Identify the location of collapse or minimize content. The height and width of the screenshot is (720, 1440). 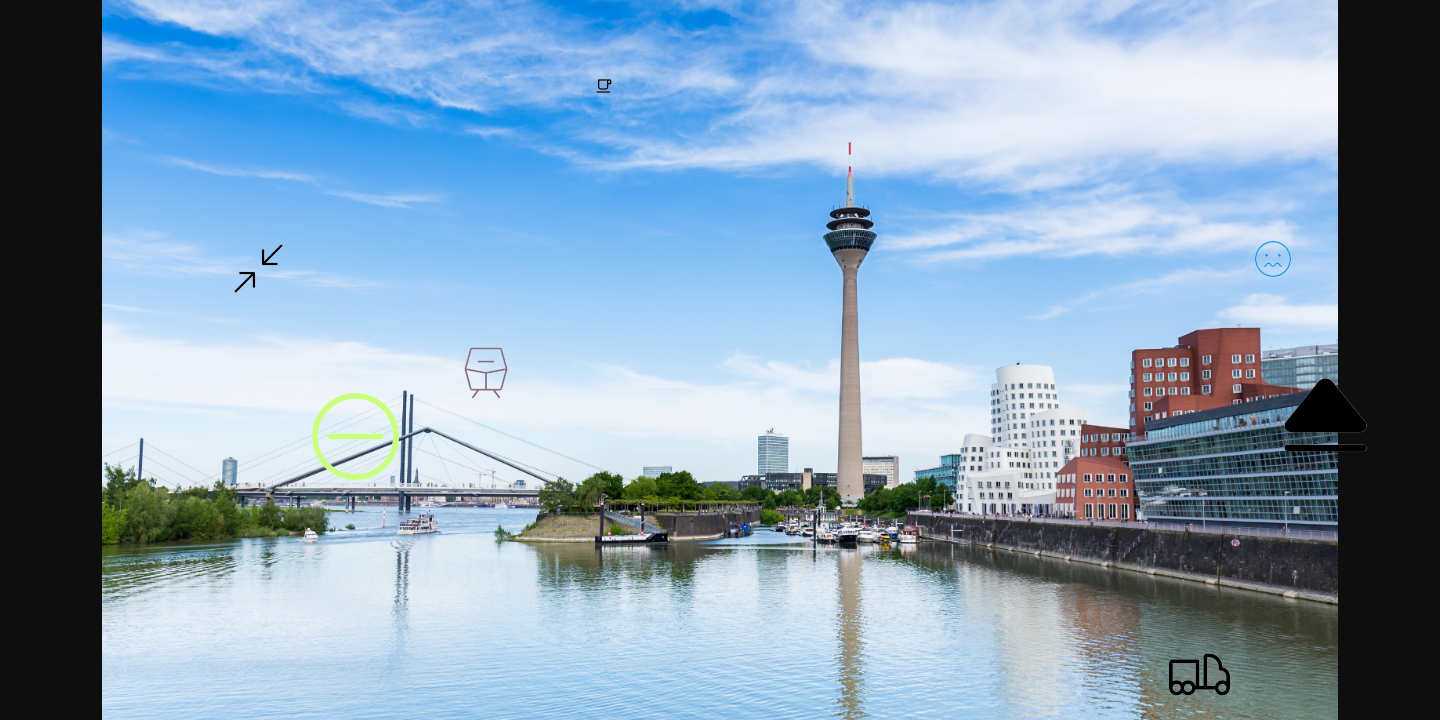
(258, 268).